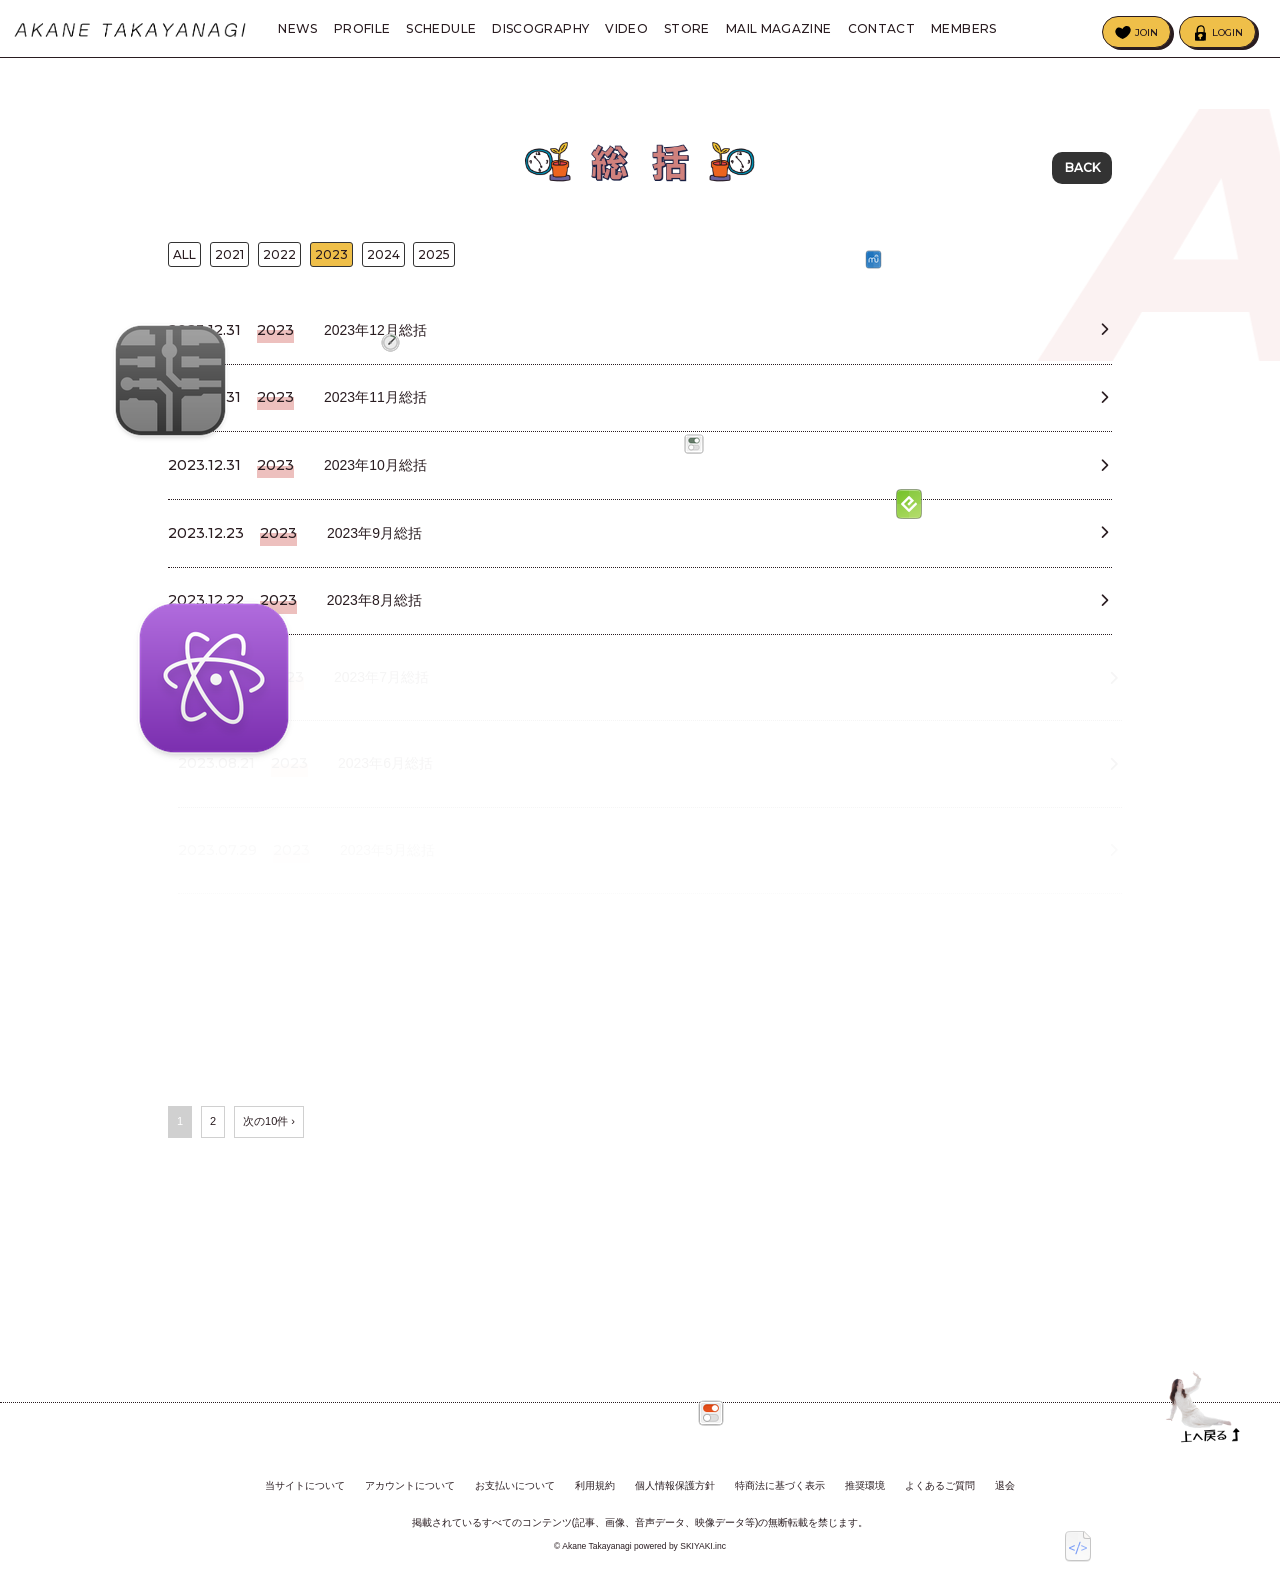 This screenshot has height=1583, width=1280. Describe the element at coordinates (214, 678) in the screenshot. I see `open atom nightly text editor` at that location.